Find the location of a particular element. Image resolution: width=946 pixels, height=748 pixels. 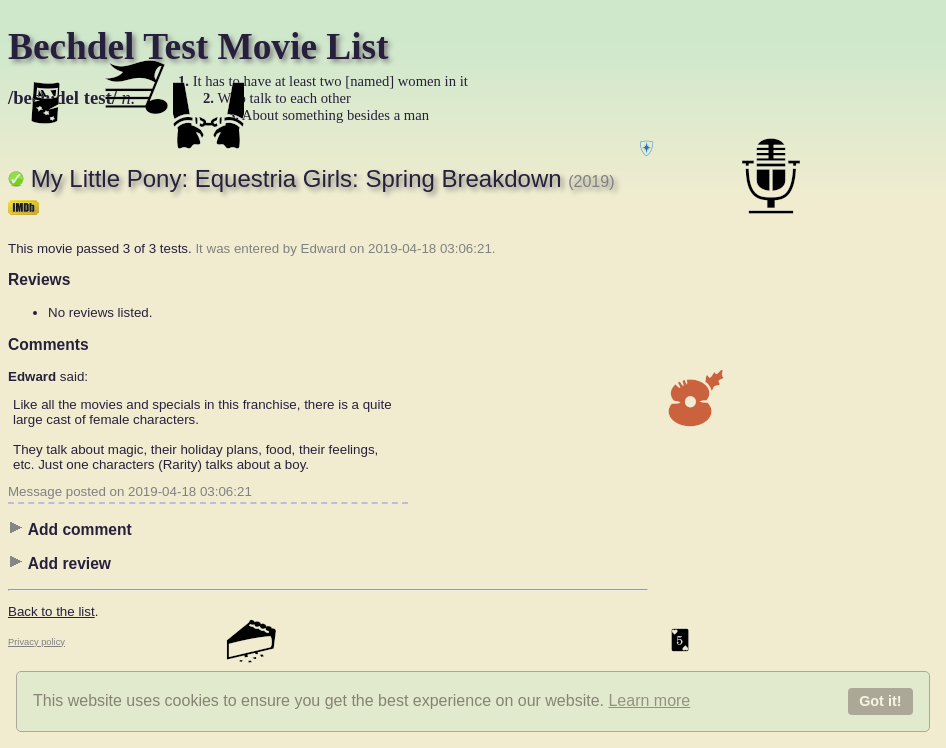

indicates a restricted or locked account status is located at coordinates (208, 118).